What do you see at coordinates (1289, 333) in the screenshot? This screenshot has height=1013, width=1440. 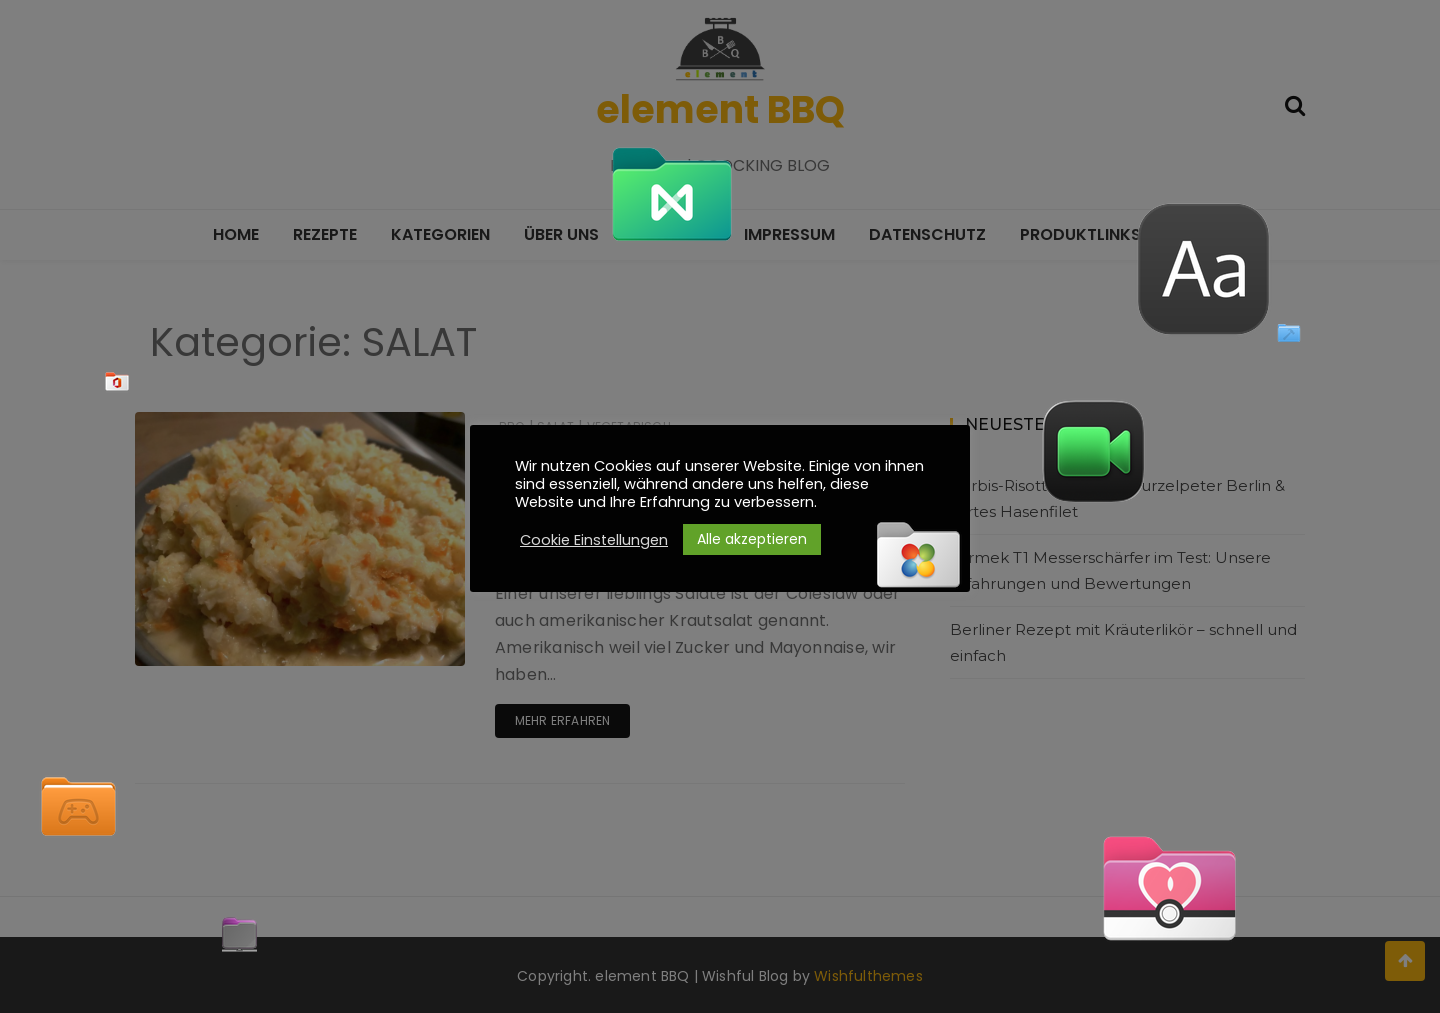 I see `open the utilities folder` at bounding box center [1289, 333].